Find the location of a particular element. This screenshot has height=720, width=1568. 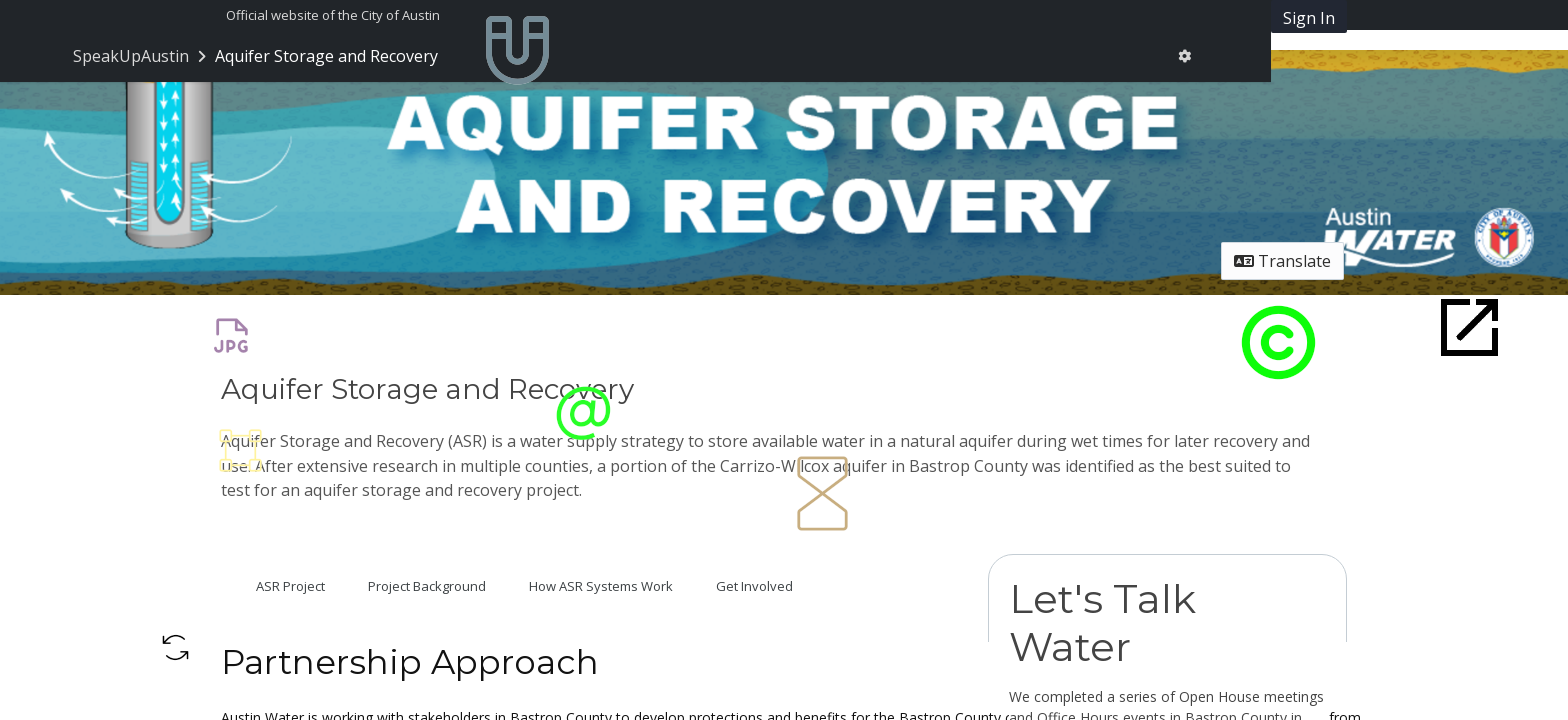

open link in a new tab or window is located at coordinates (1469, 327).